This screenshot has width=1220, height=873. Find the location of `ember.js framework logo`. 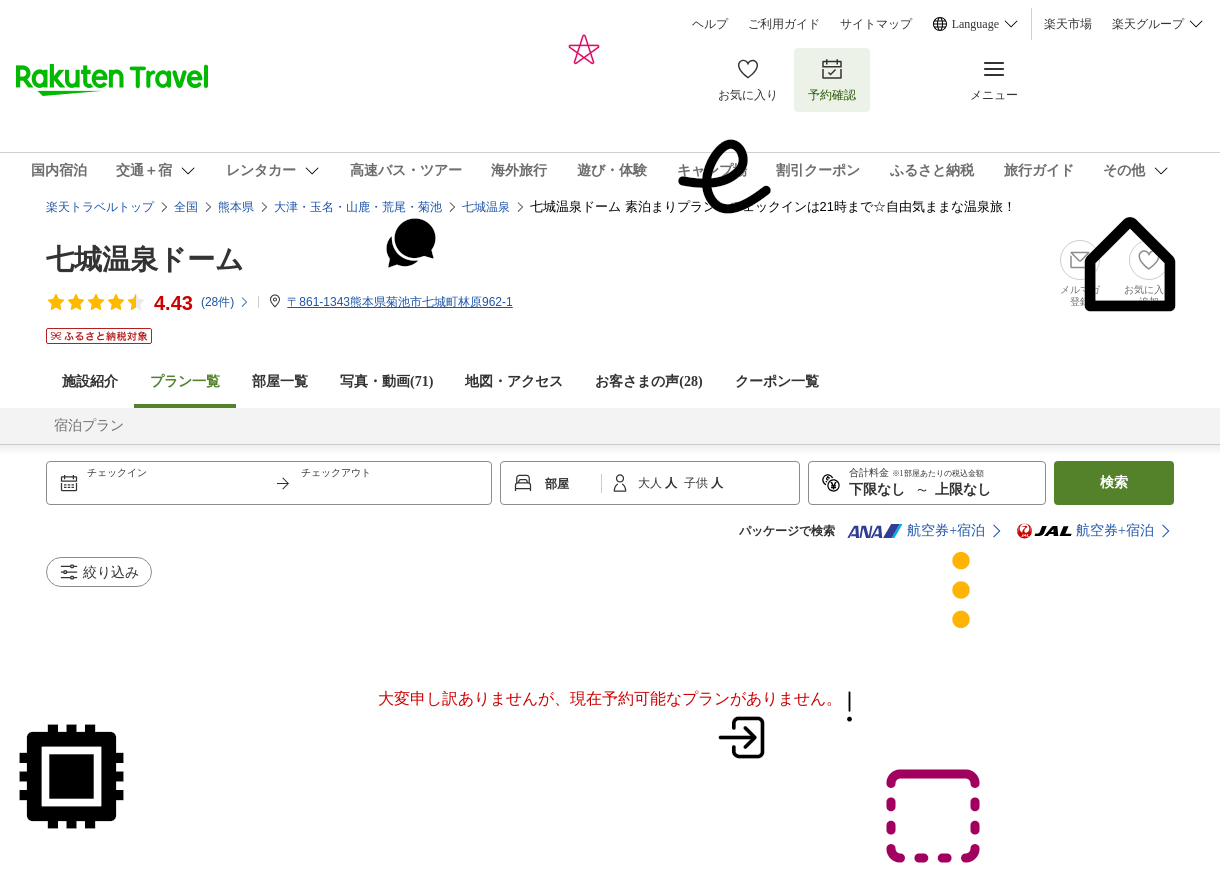

ember.js framework logo is located at coordinates (724, 176).